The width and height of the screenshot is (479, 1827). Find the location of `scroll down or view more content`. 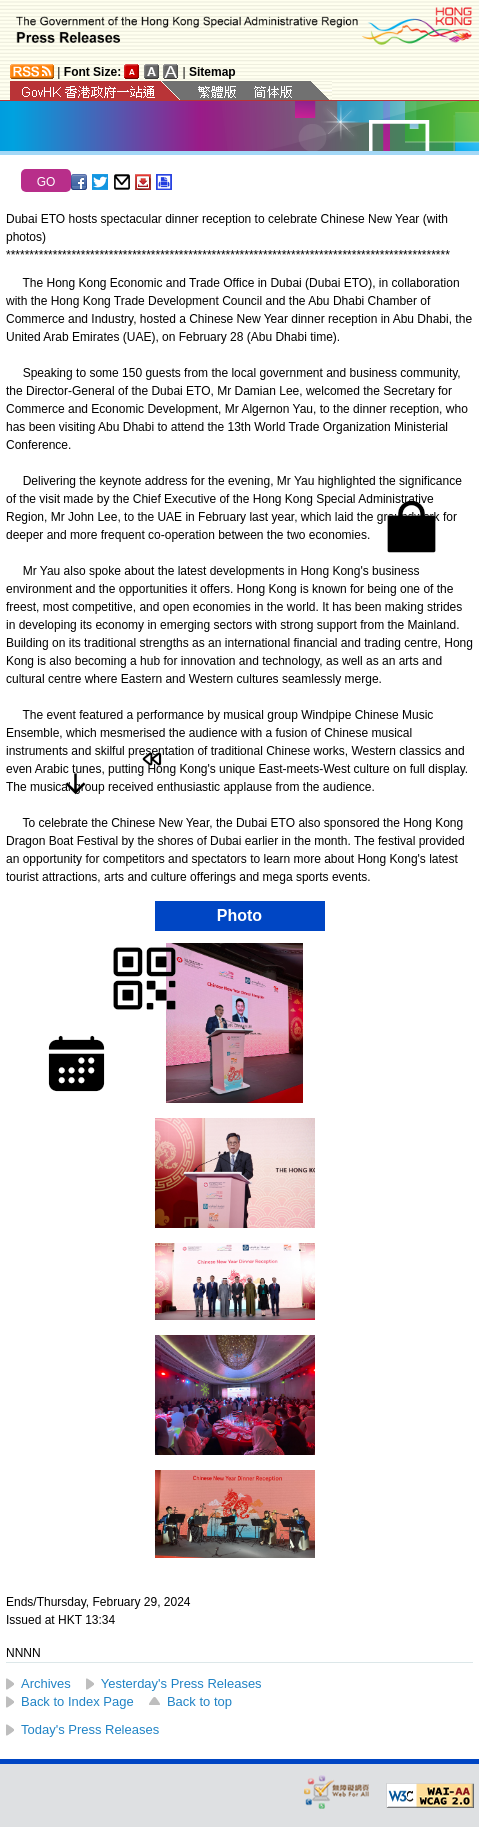

scroll down or view more content is located at coordinates (75, 783).